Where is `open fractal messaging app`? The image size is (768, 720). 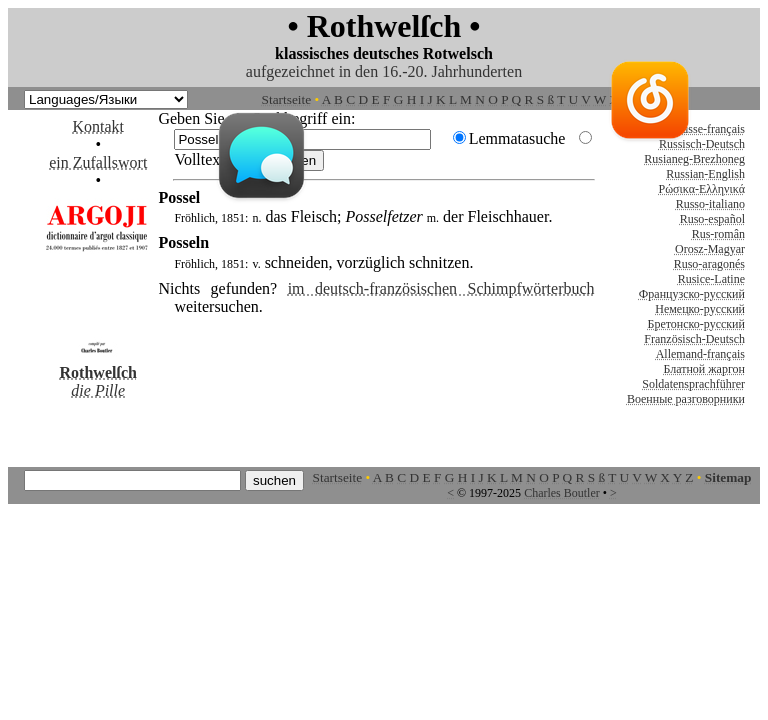 open fractal messaging app is located at coordinates (261, 155).